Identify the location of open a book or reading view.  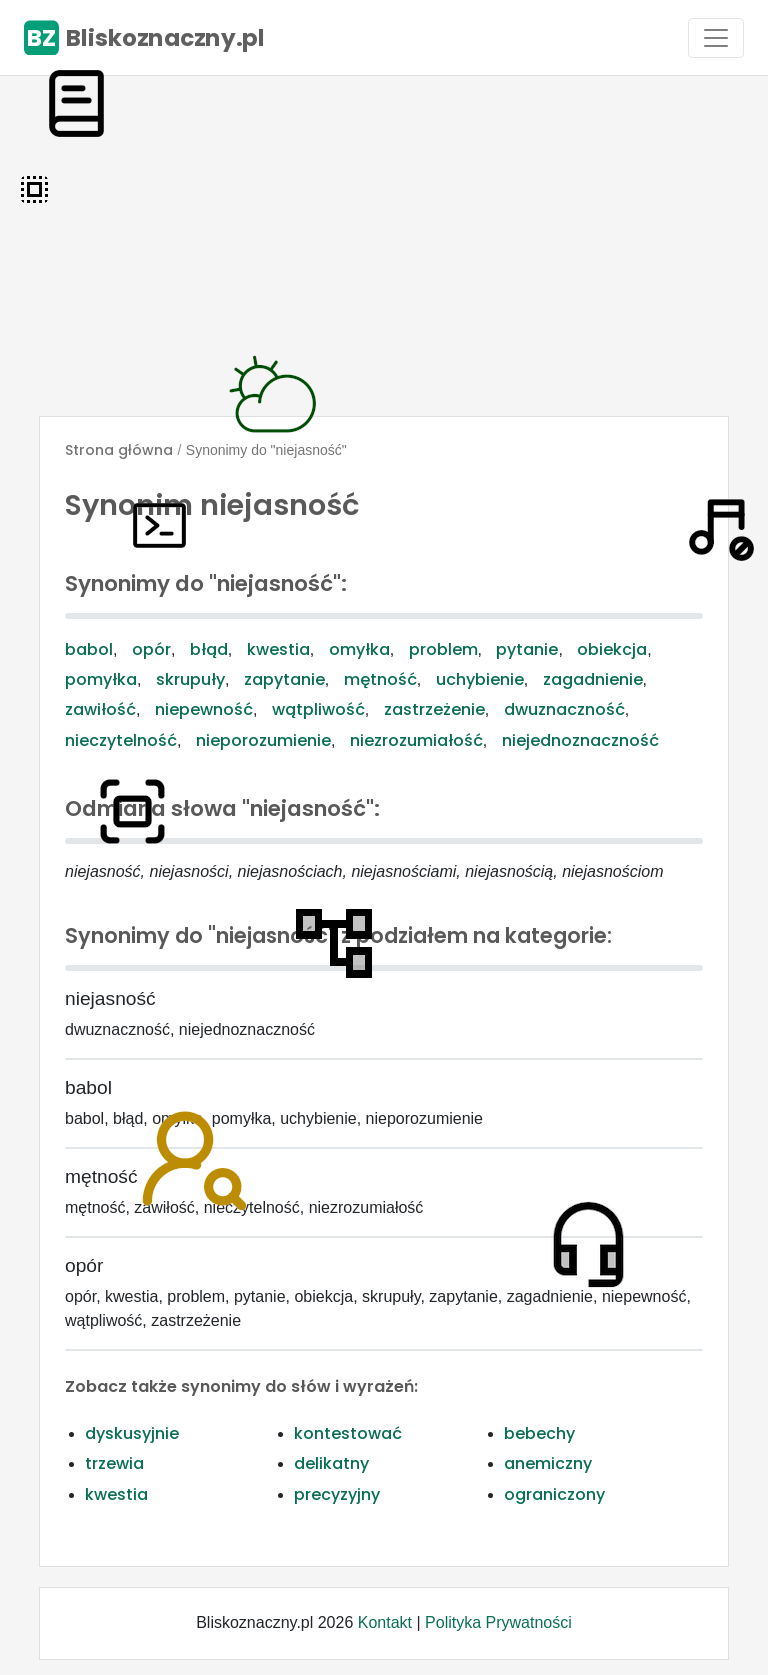
(76, 103).